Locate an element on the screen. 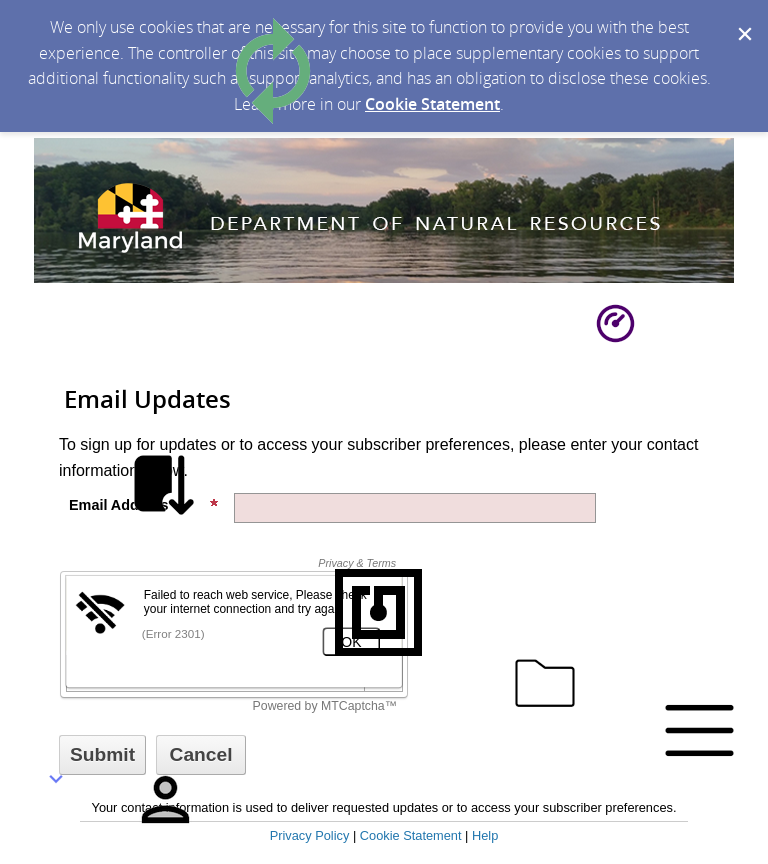  expand a dropdown menu is located at coordinates (56, 779).